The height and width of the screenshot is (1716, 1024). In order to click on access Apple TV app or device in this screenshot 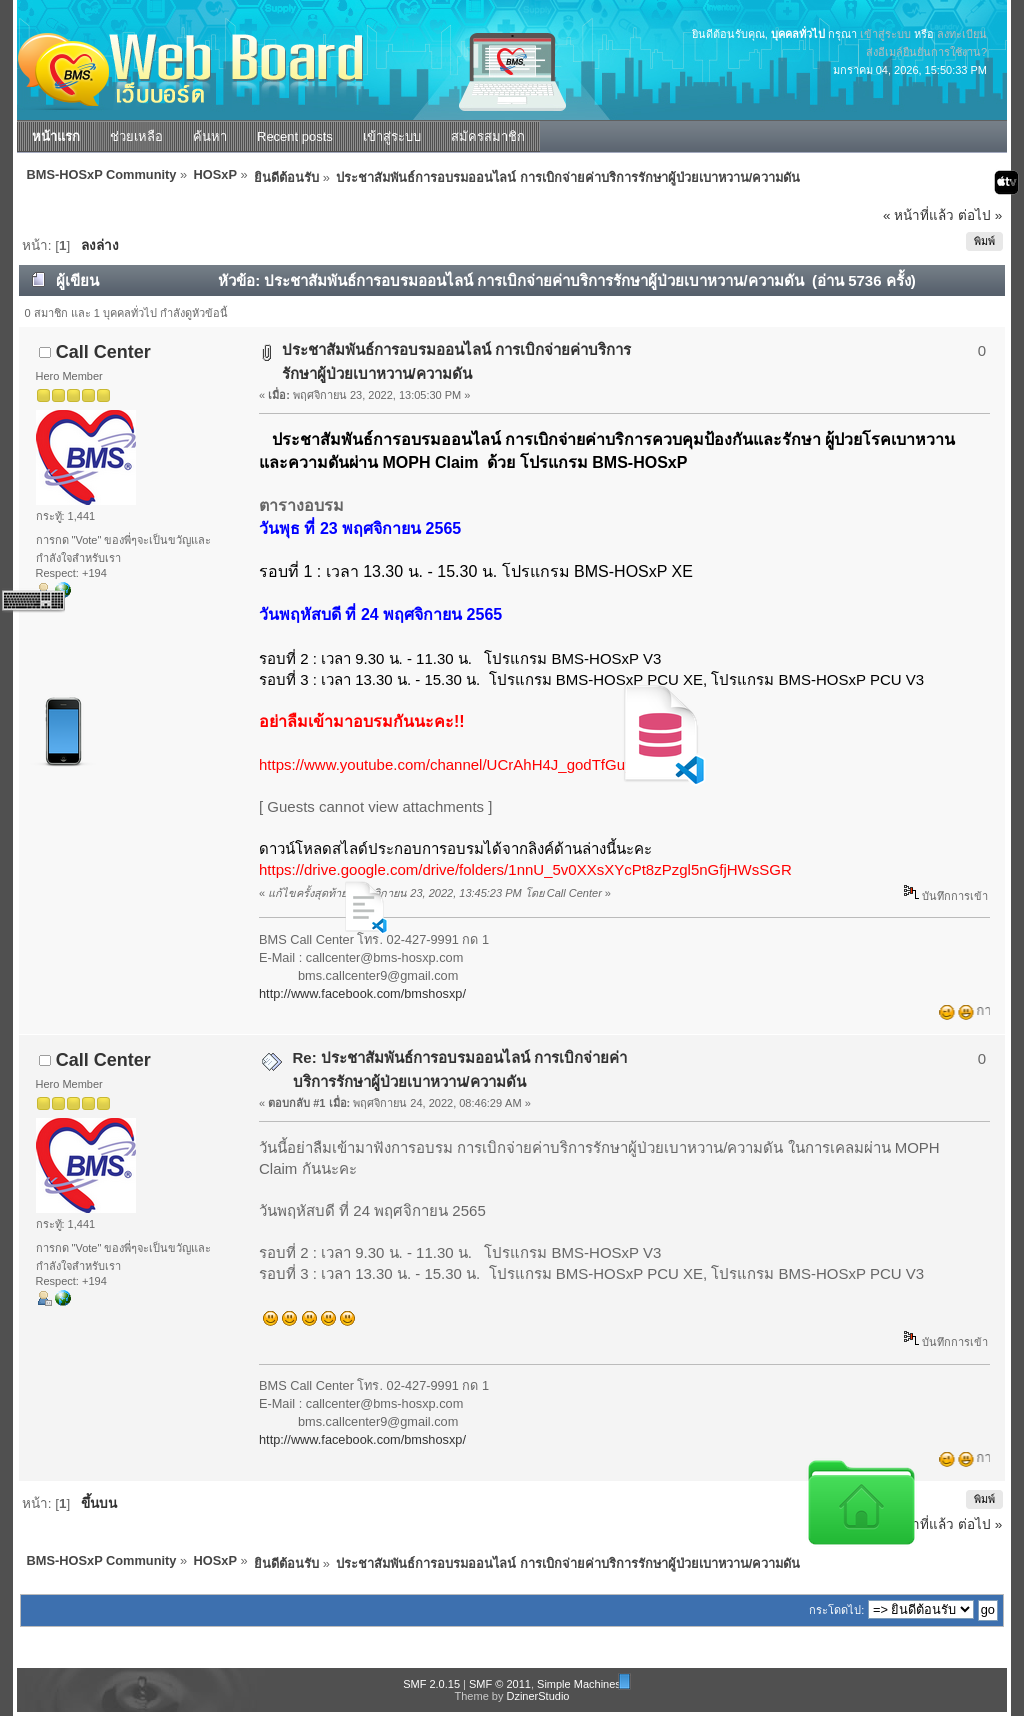, I will do `click(1006, 182)`.